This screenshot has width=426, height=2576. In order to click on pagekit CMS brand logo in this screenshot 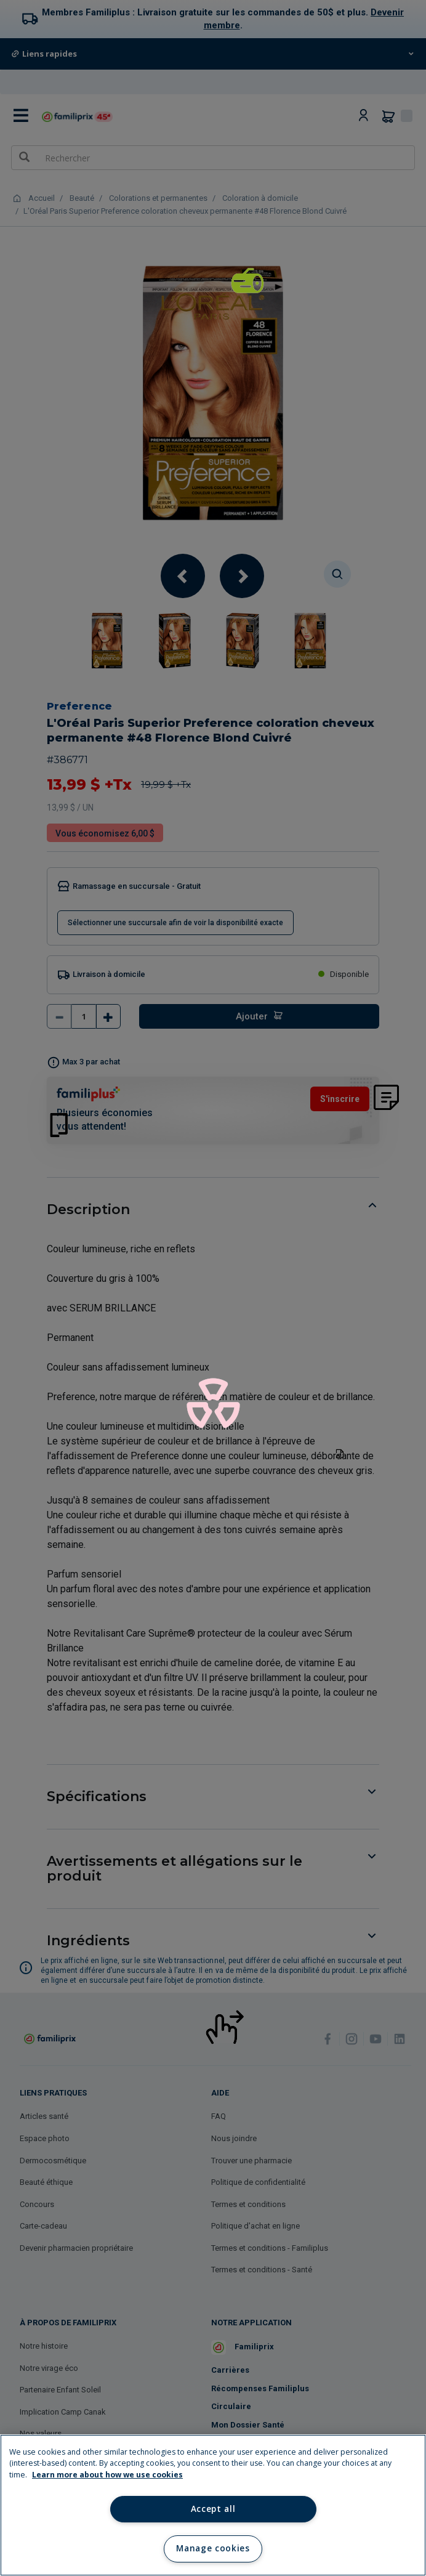, I will do `click(58, 1125)`.